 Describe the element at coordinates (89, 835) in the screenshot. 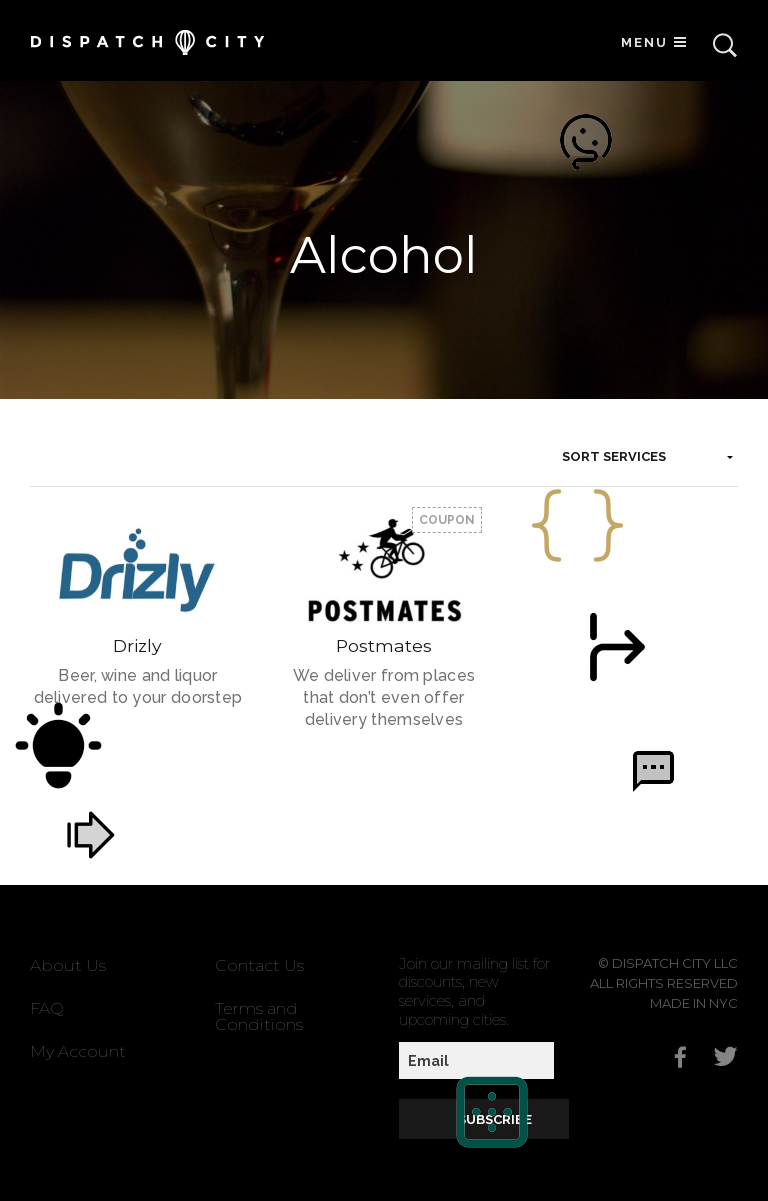

I see `go to next step or screen` at that location.